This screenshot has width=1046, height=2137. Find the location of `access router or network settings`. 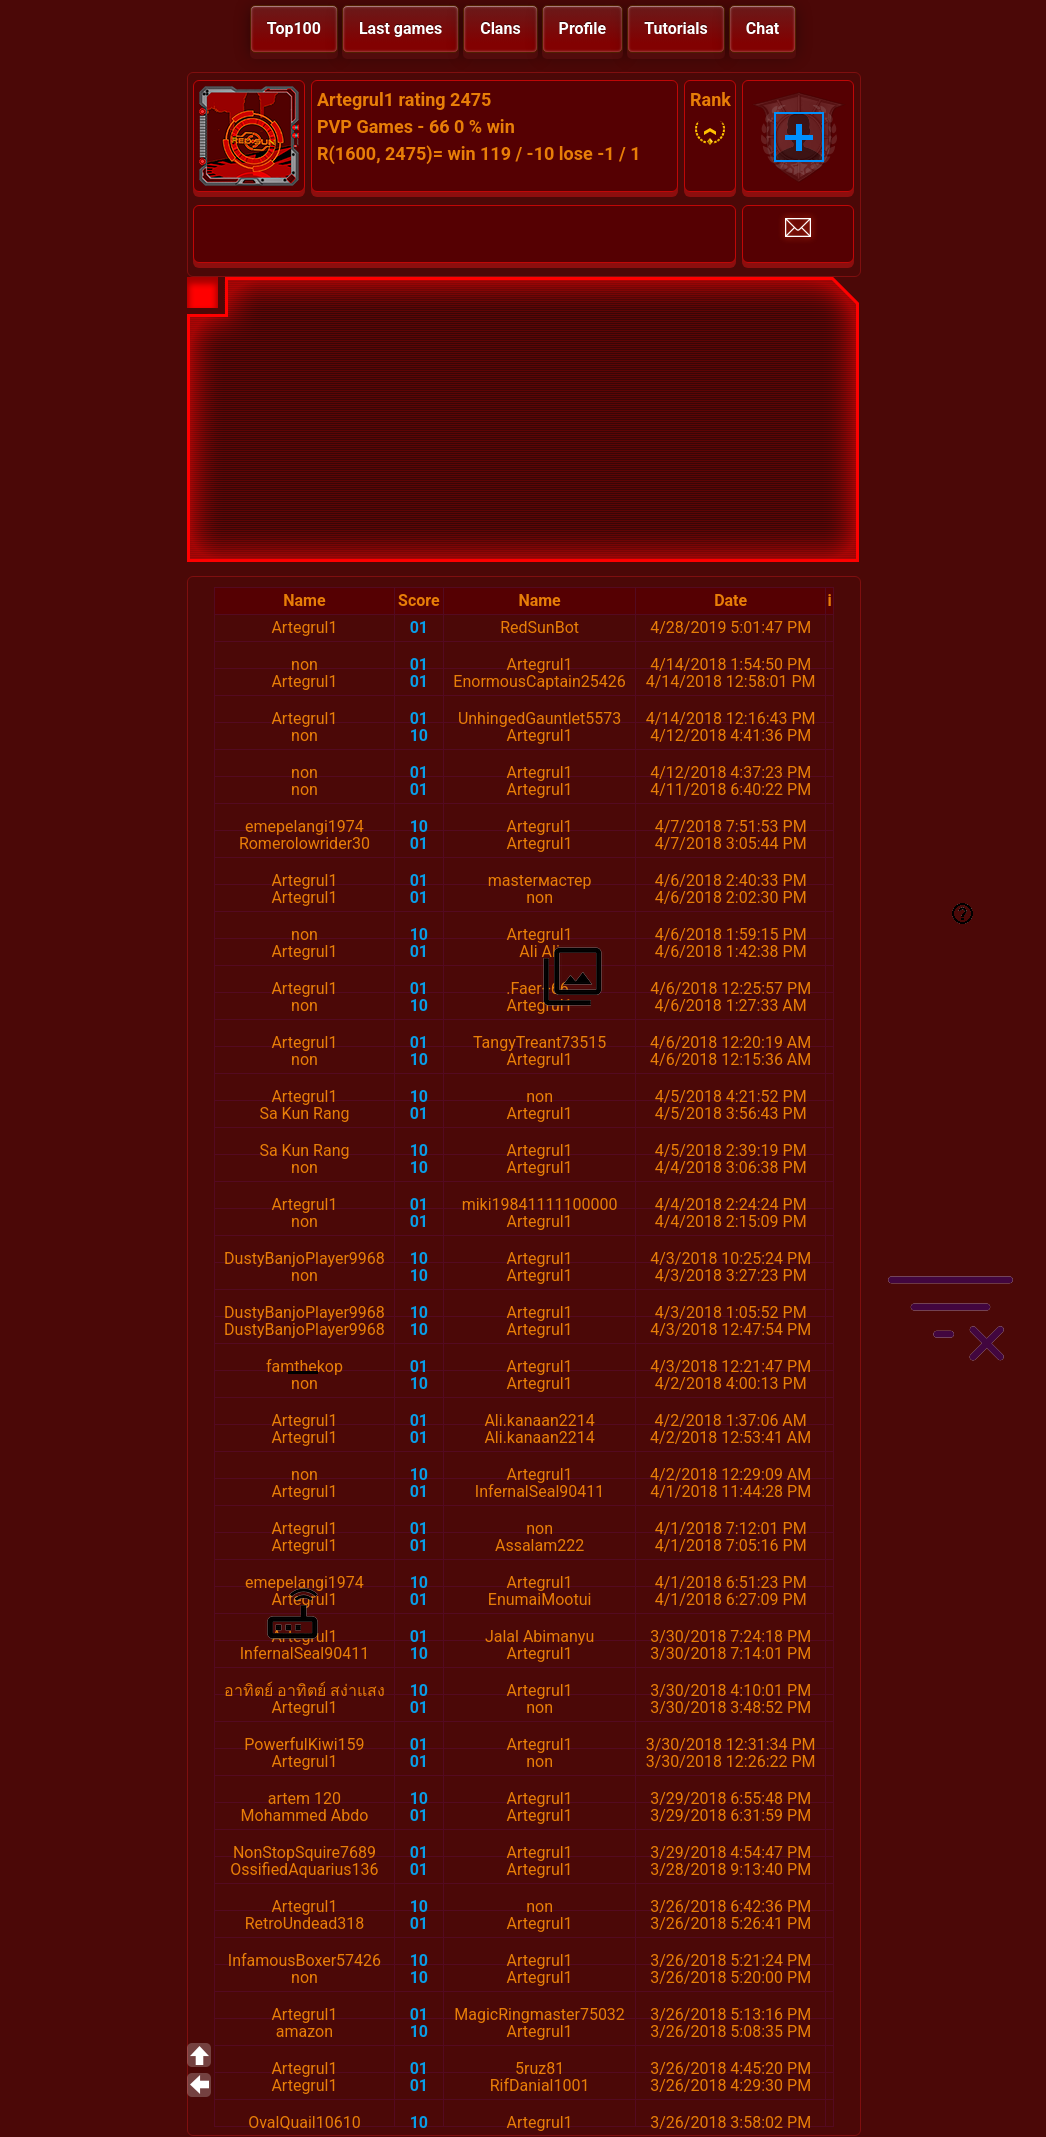

access router or network settings is located at coordinates (292, 1613).